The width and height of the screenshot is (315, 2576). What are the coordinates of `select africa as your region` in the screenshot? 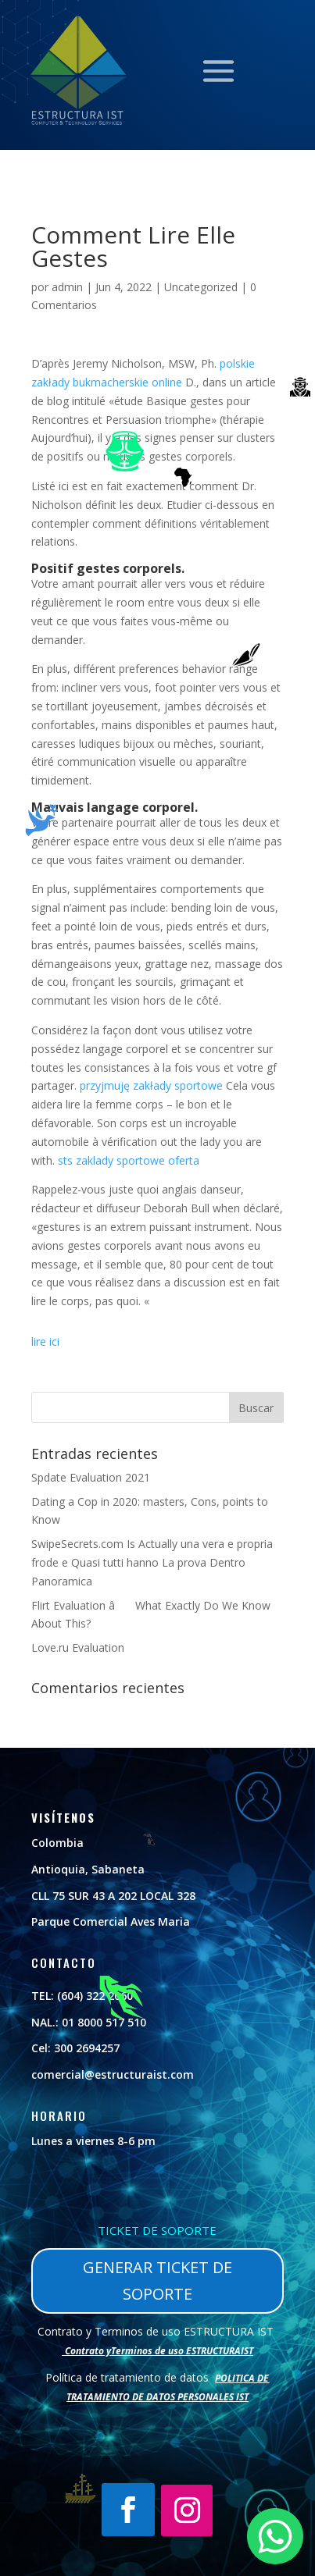 It's located at (183, 477).